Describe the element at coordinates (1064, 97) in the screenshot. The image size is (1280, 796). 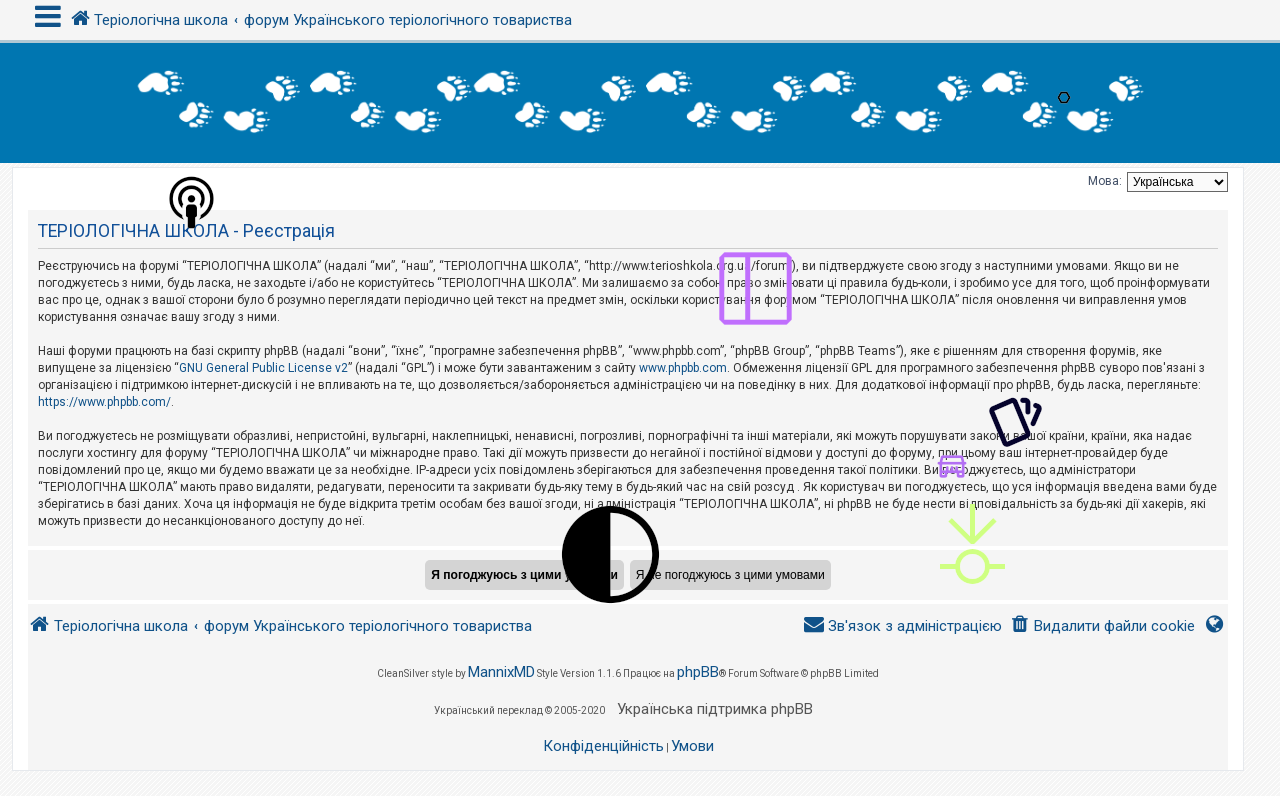
I see `unverified data breakpoint in debug mode` at that location.